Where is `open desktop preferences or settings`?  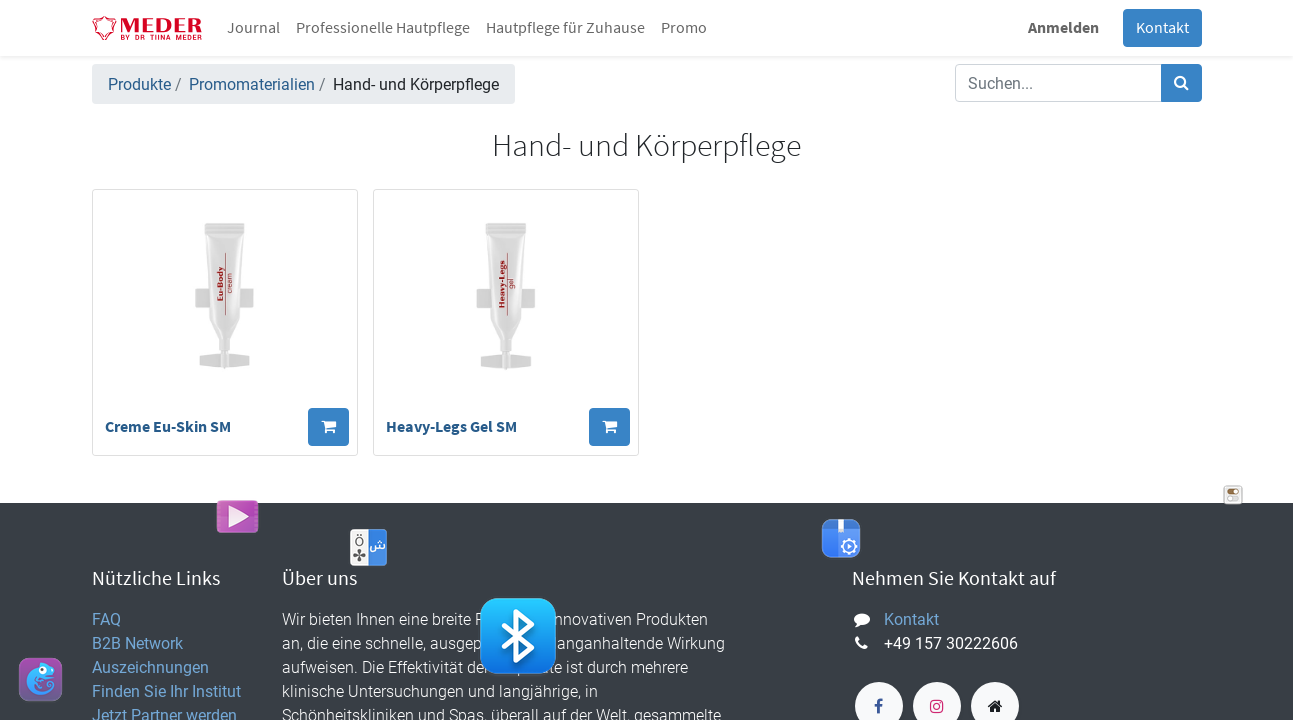 open desktop preferences or settings is located at coordinates (1233, 495).